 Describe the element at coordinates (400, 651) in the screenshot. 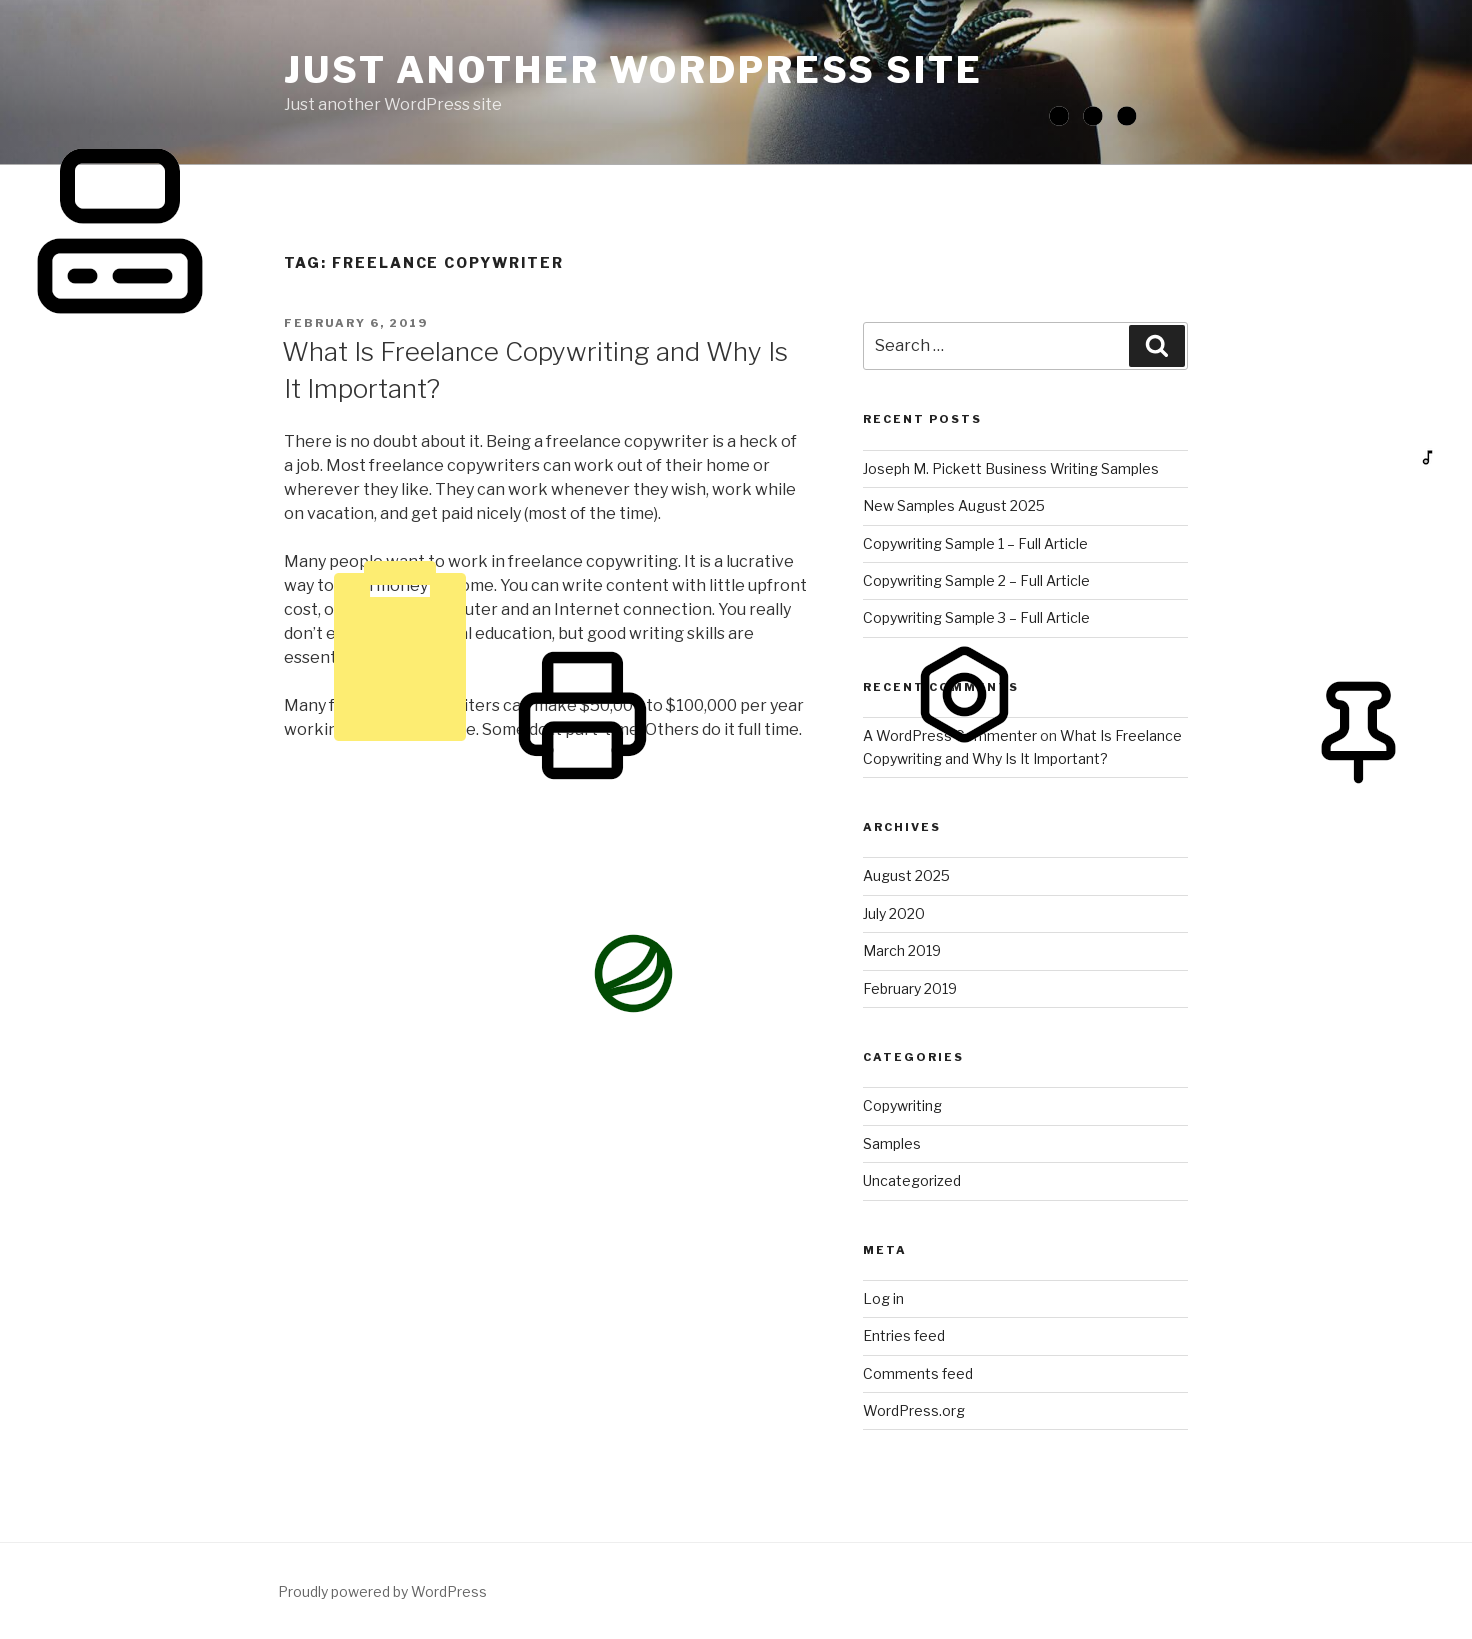

I see `copy to clipboard` at that location.